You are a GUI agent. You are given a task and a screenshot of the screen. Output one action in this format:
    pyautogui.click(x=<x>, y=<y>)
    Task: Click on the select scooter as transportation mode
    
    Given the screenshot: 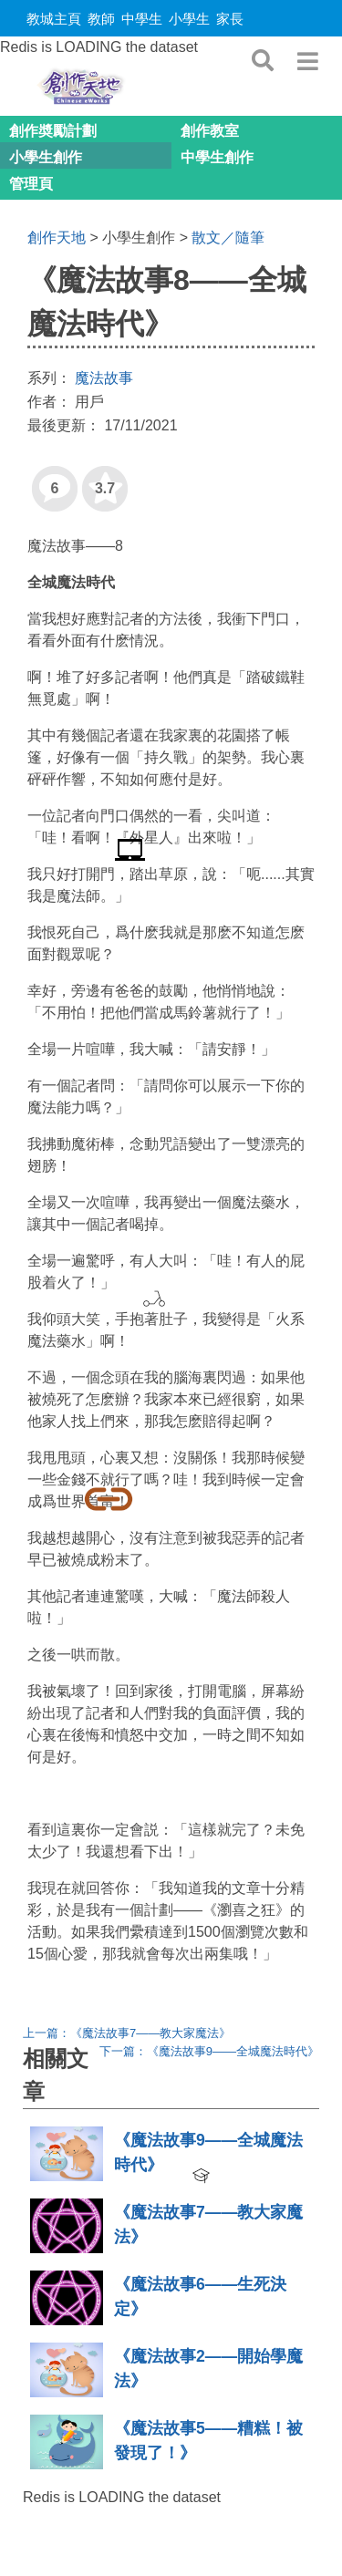 What is the action you would take?
    pyautogui.click(x=154, y=1299)
    